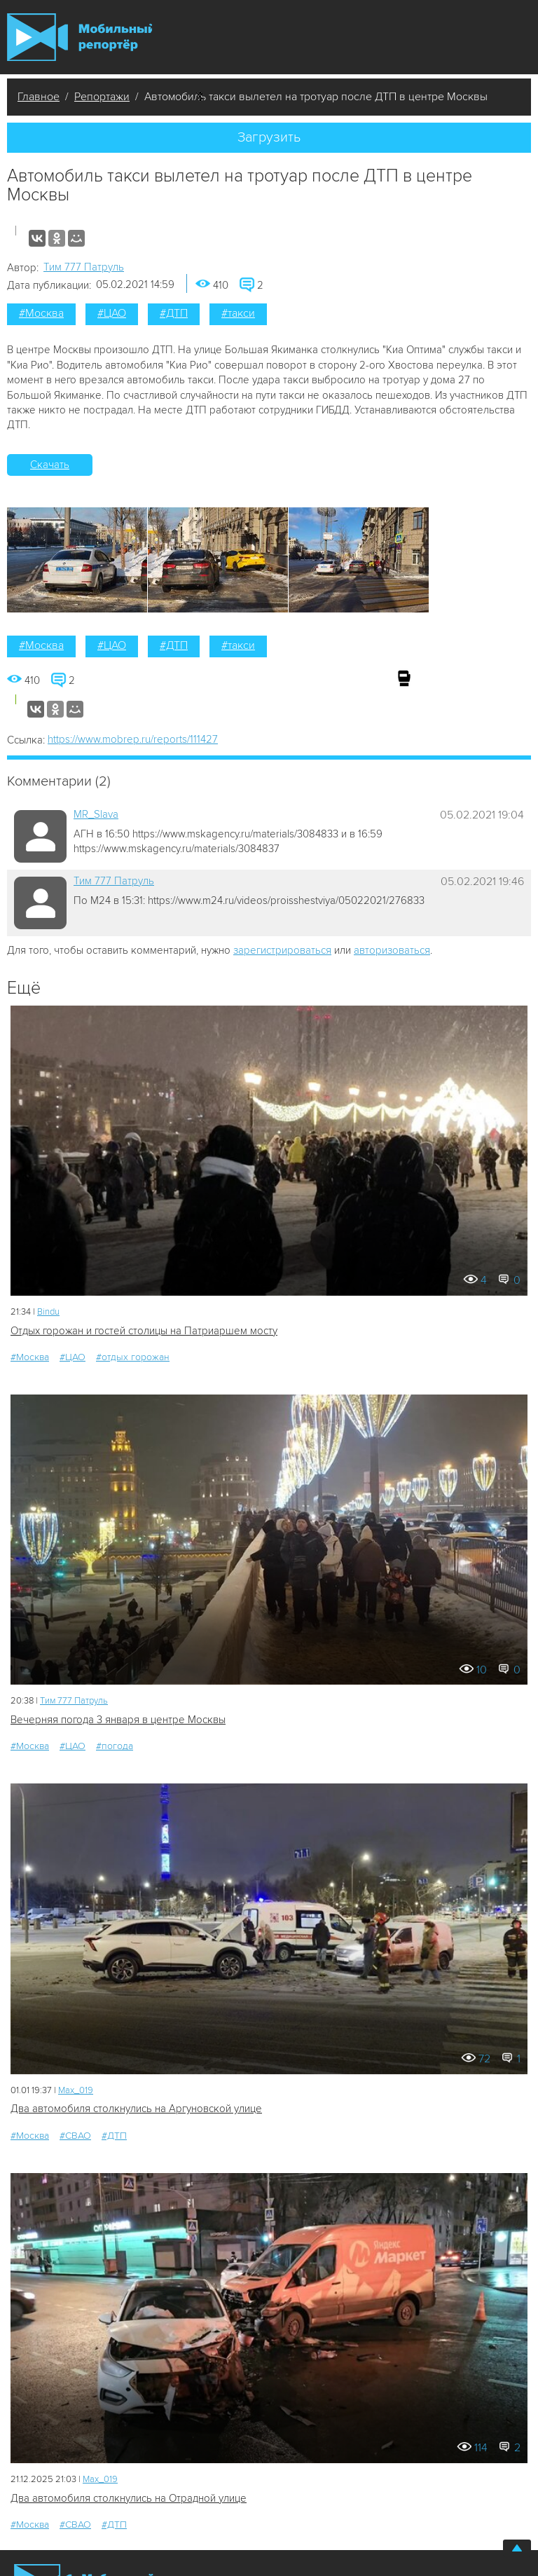 The image size is (538, 2576). What do you see at coordinates (200, 96) in the screenshot?
I see `bluetooth is currently disabled` at bounding box center [200, 96].